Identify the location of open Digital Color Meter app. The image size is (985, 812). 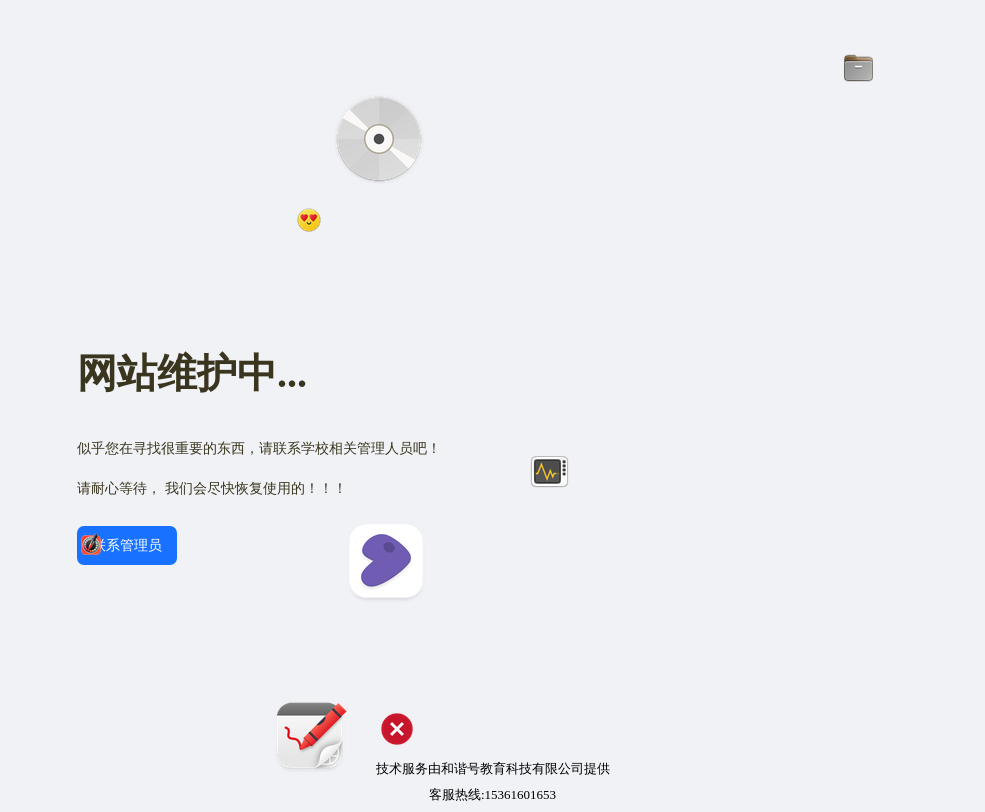
(91, 545).